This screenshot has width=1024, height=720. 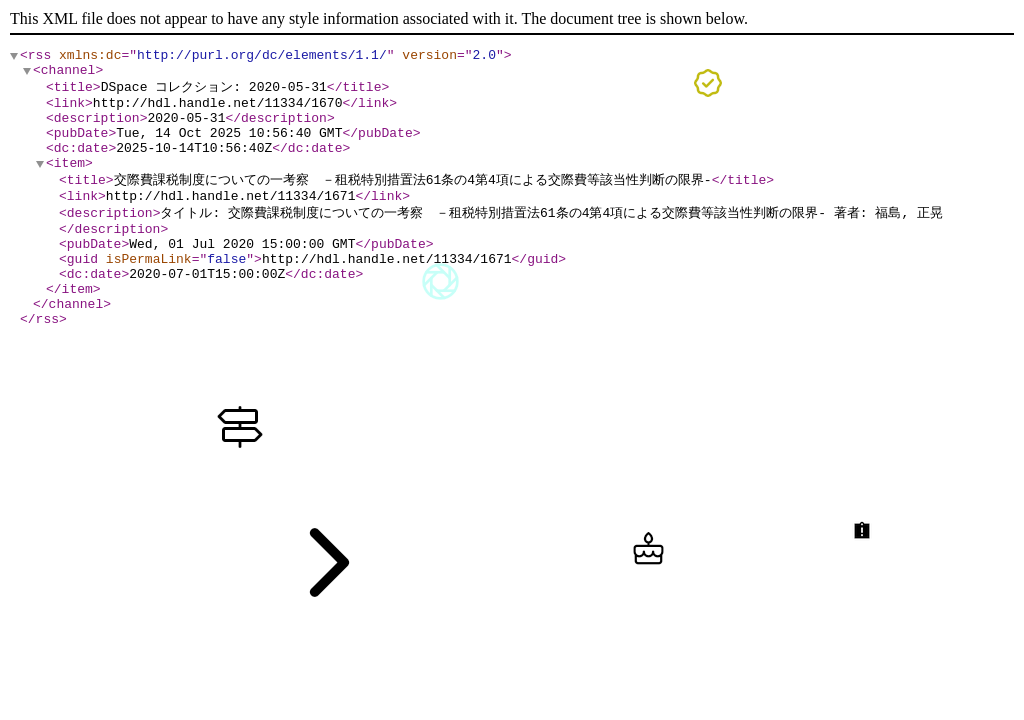 I want to click on indicates a verified account or identity, so click(x=708, y=83).